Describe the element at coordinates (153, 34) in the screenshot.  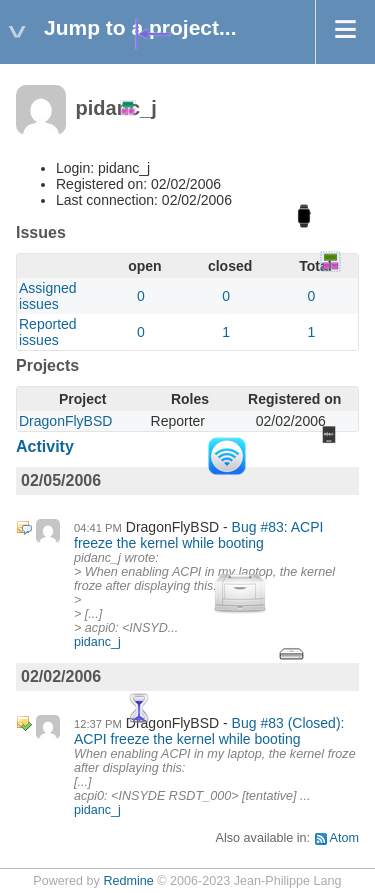
I see `go to the first item in a list or sequence` at that location.